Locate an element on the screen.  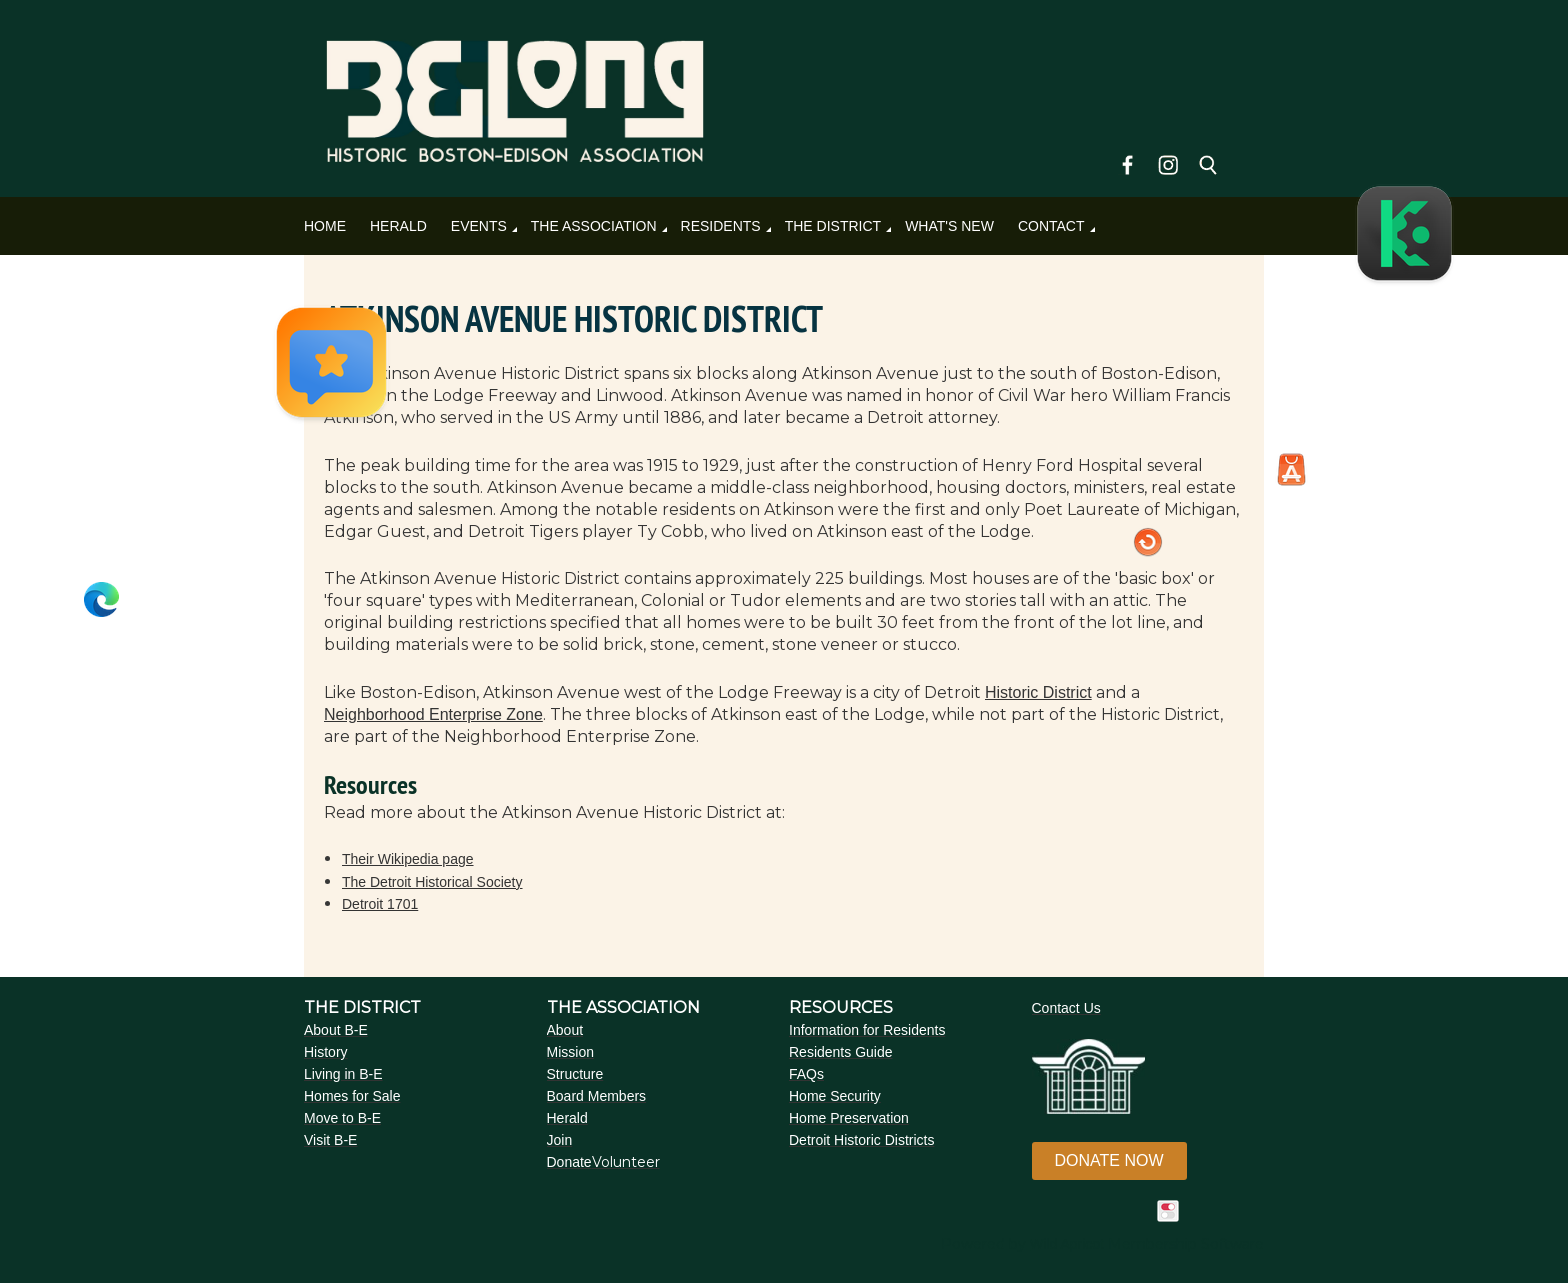
open livepatch settings to manage kernel updates is located at coordinates (1148, 542).